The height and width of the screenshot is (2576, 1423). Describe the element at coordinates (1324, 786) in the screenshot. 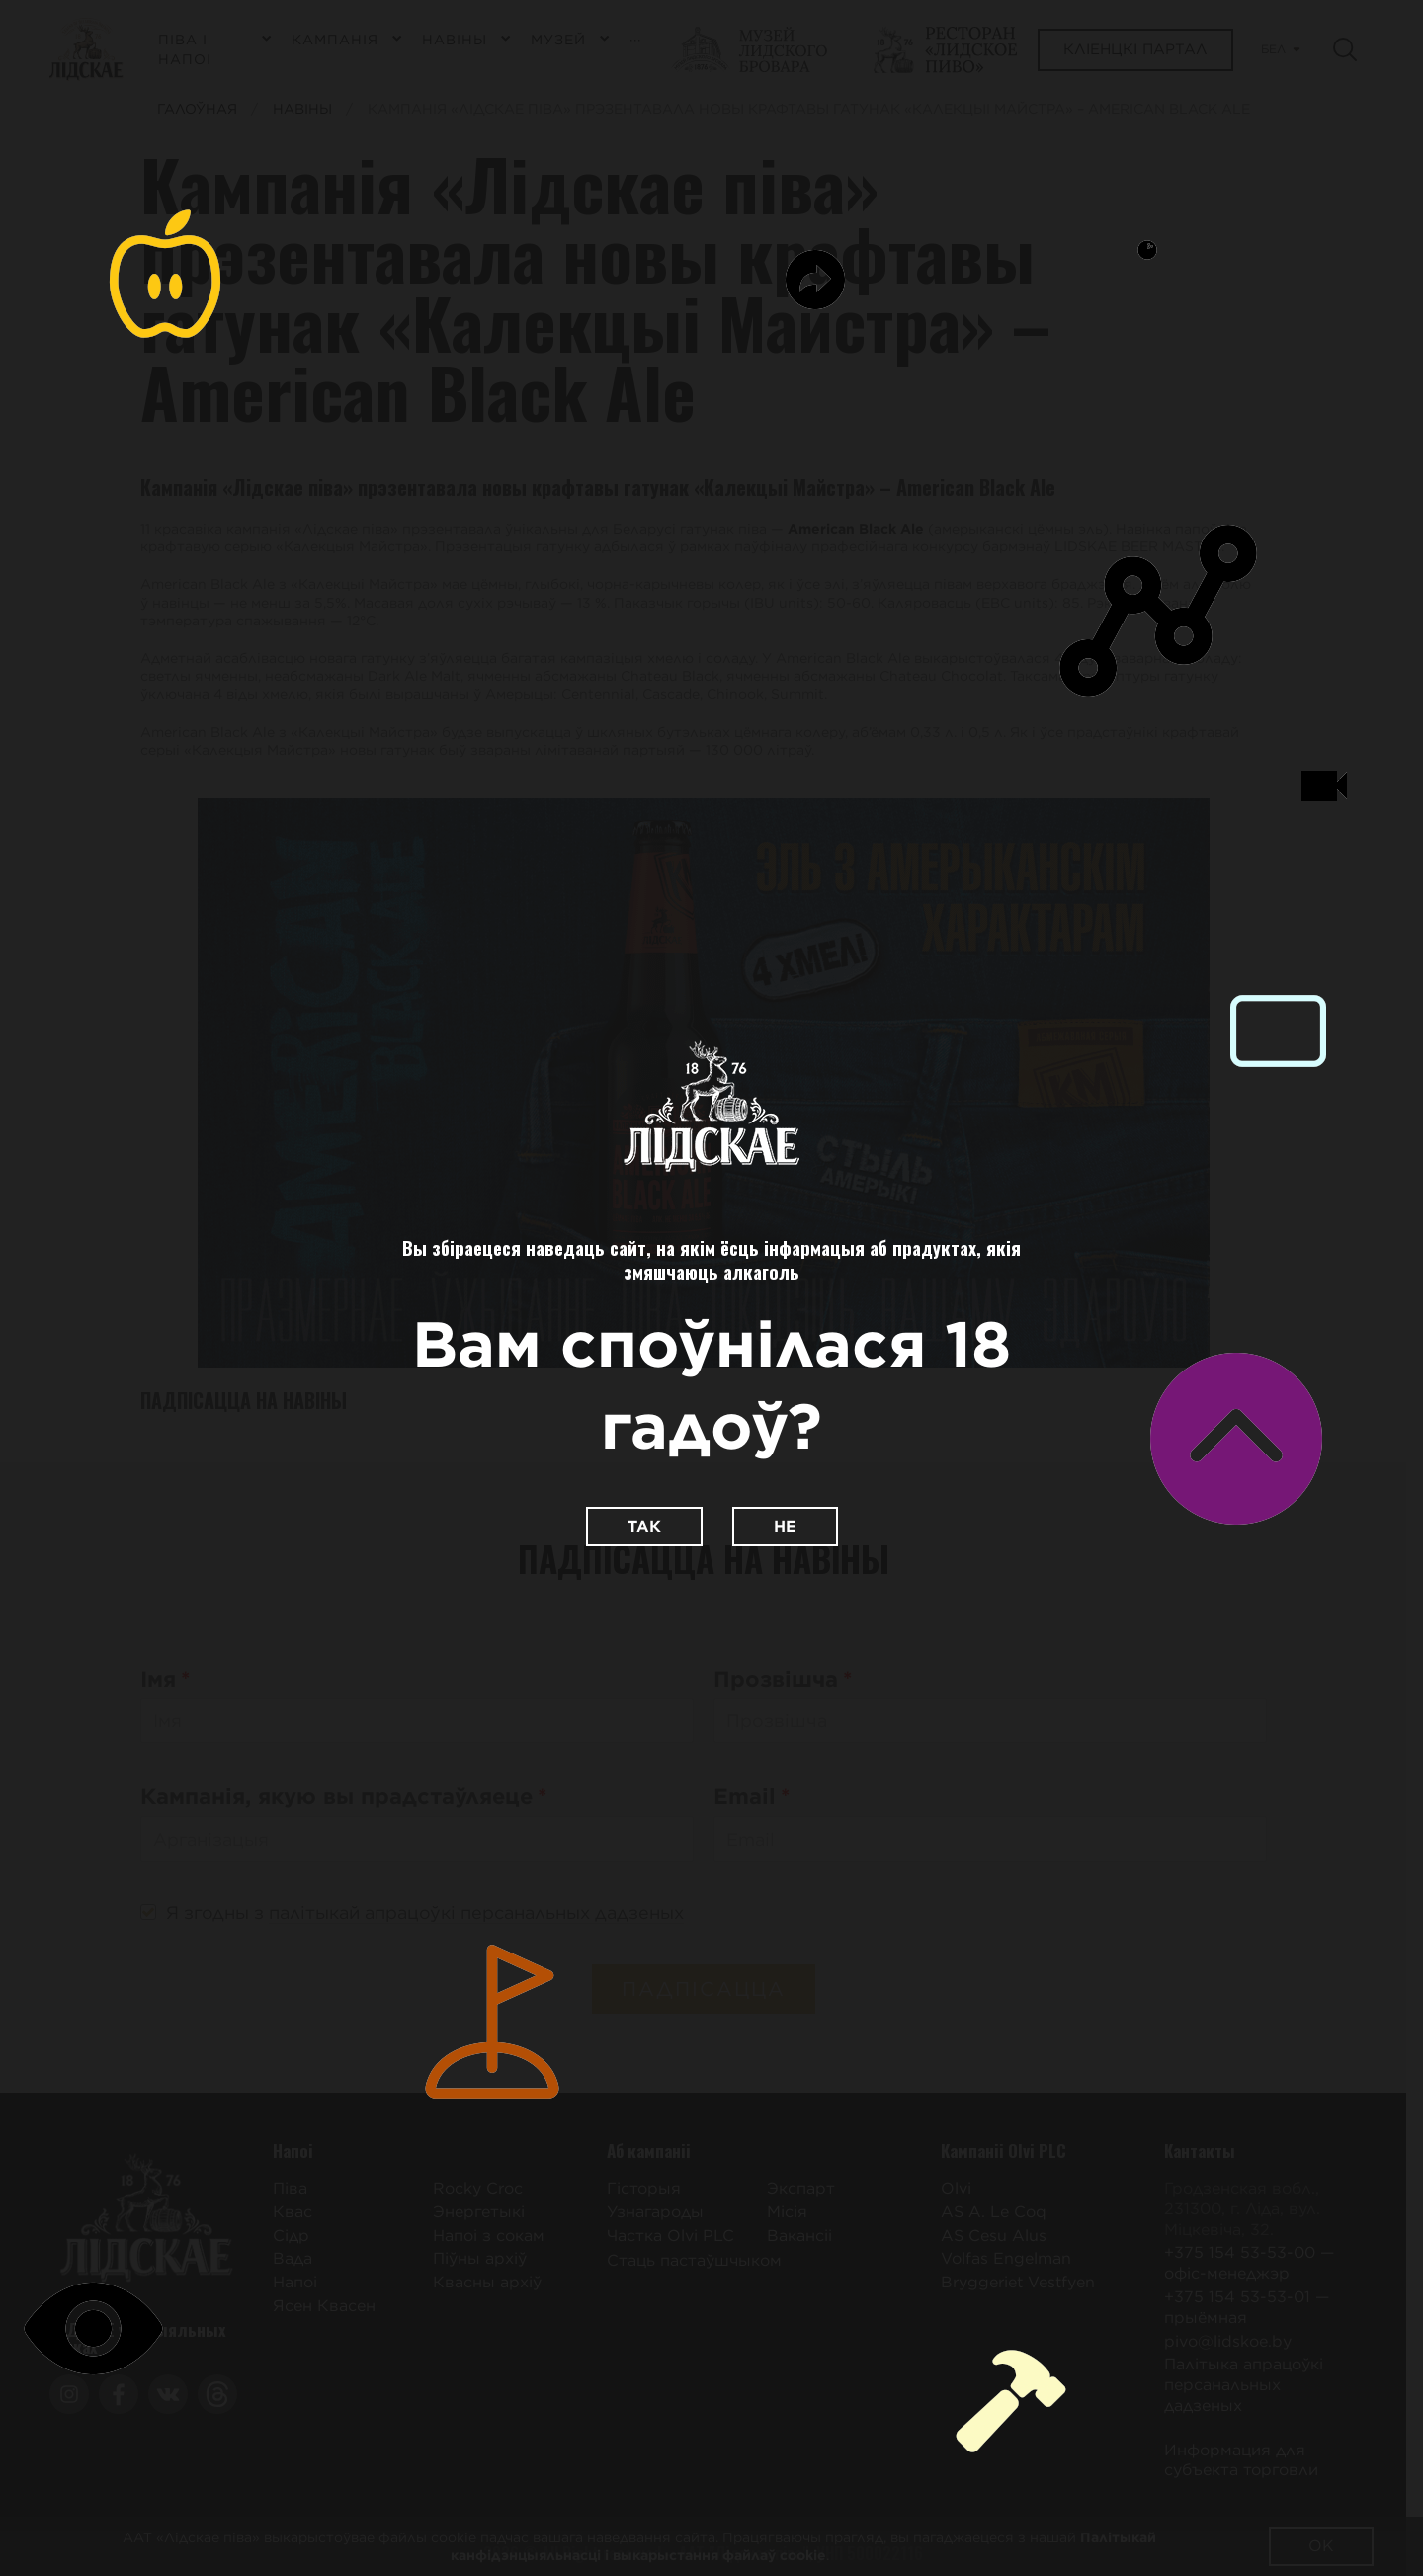

I see `start a video call` at that location.